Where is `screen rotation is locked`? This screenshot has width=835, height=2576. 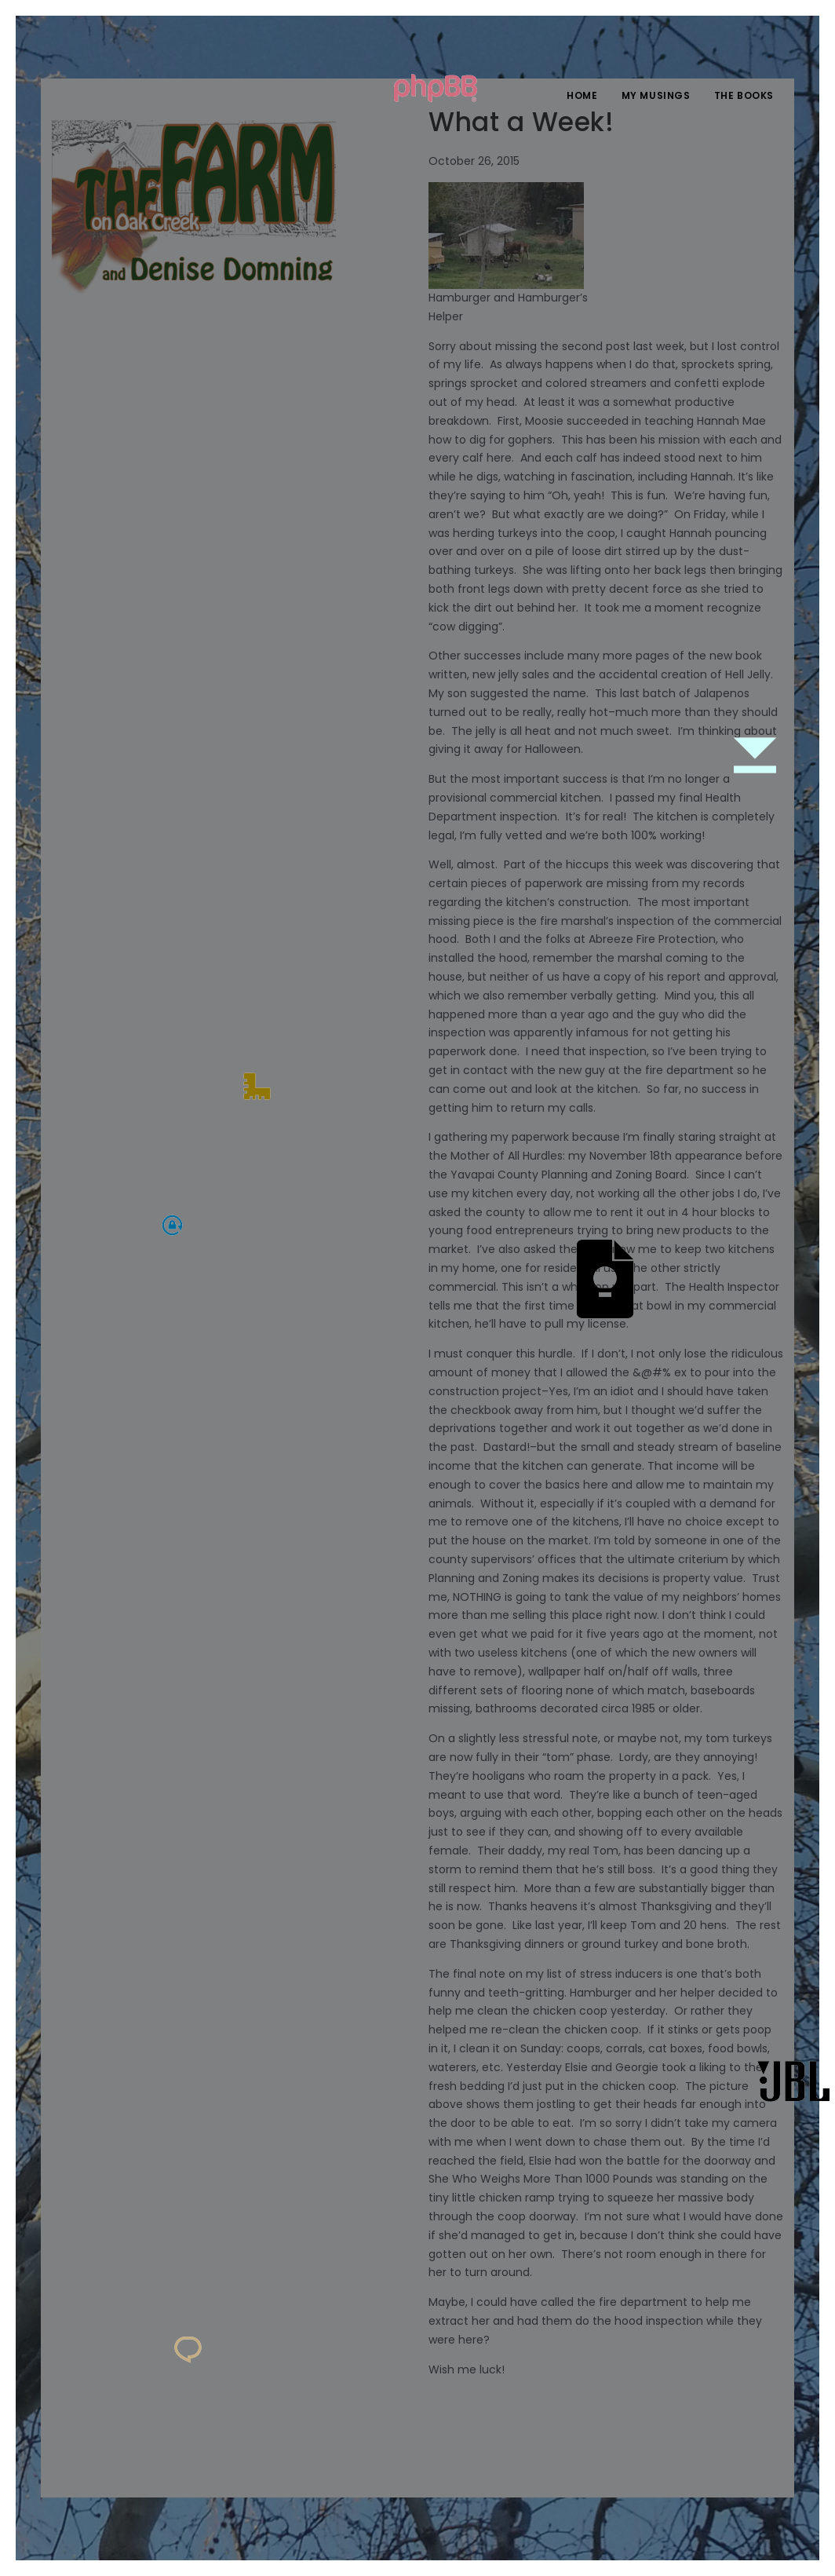
screen rotation is locked is located at coordinates (172, 1225).